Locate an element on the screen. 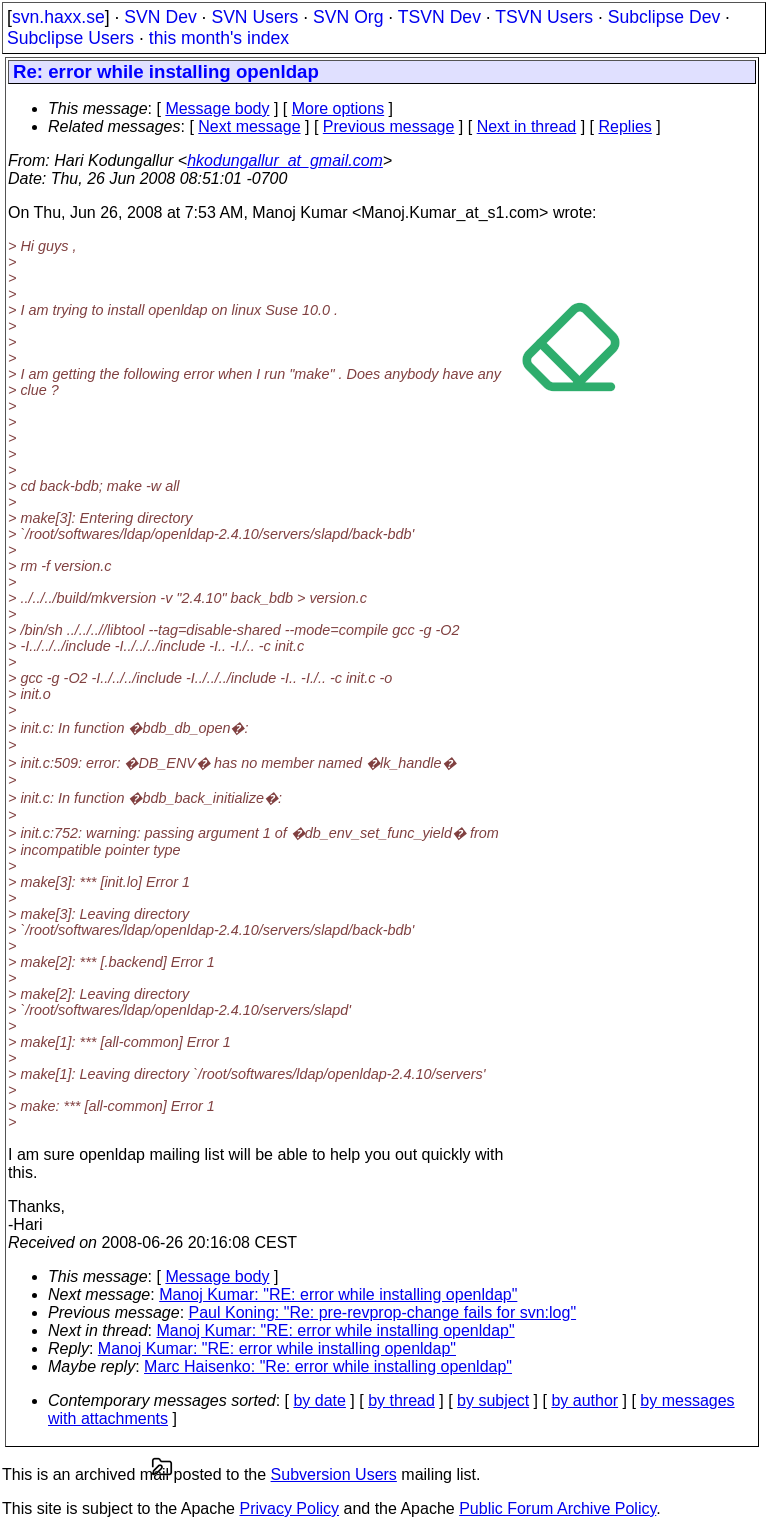  erase or clear content is located at coordinates (571, 347).